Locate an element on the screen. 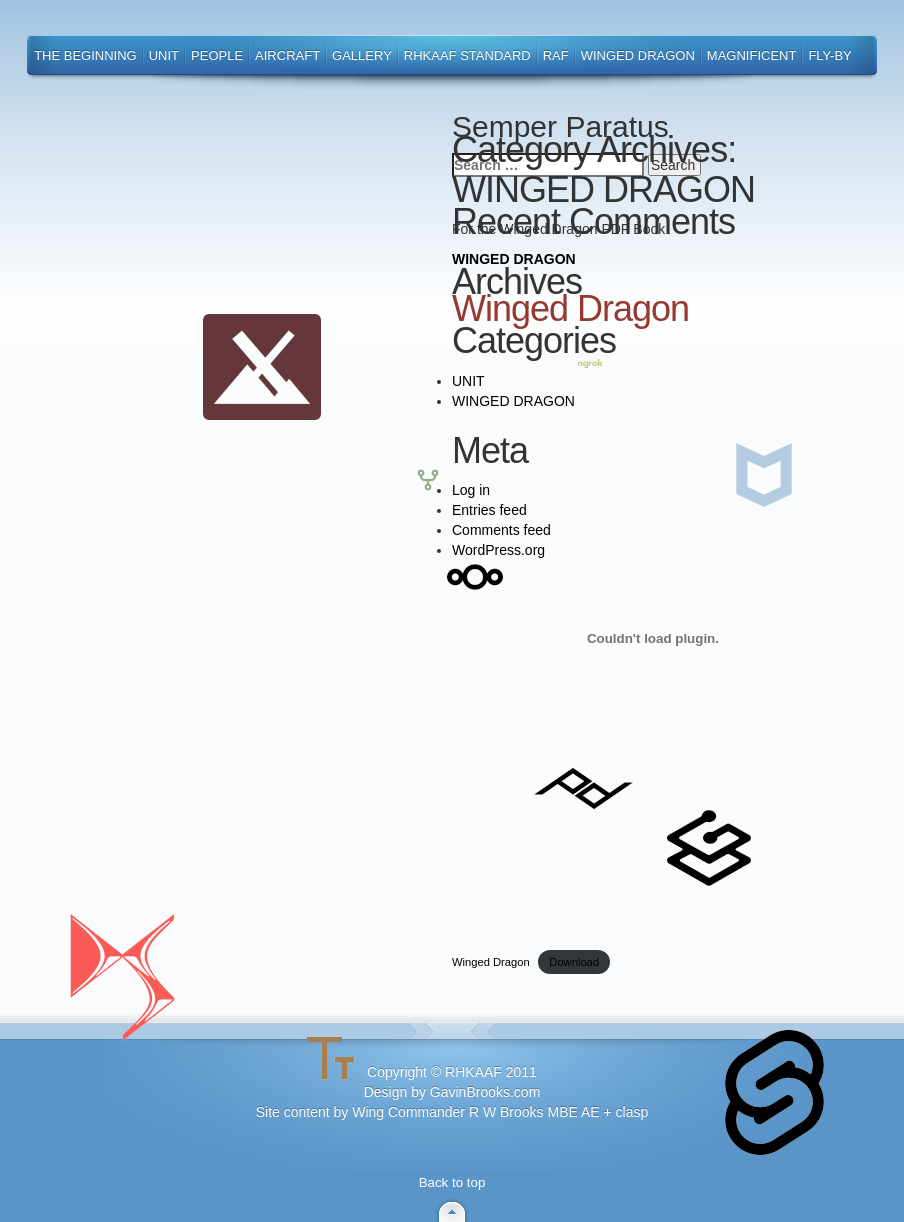 The width and height of the screenshot is (904, 1222). DS Automobiles brand logo is located at coordinates (122, 977).